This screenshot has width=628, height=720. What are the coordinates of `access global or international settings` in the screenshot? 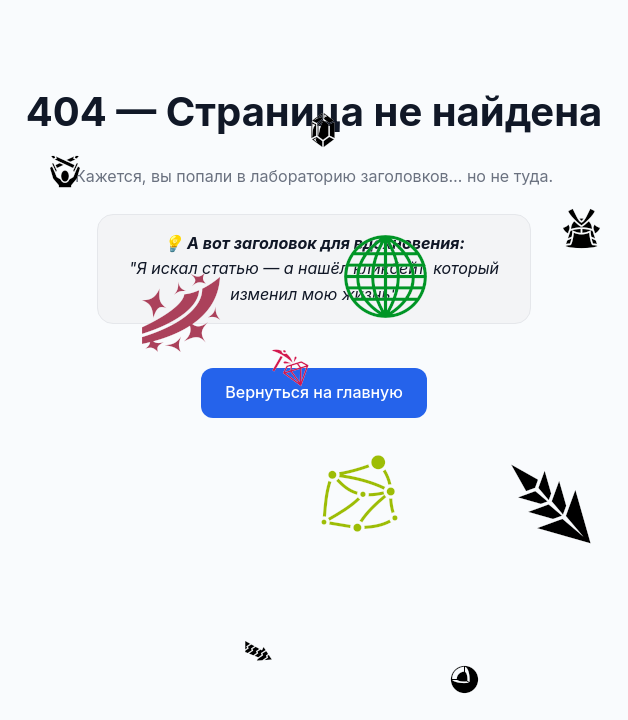 It's located at (385, 276).